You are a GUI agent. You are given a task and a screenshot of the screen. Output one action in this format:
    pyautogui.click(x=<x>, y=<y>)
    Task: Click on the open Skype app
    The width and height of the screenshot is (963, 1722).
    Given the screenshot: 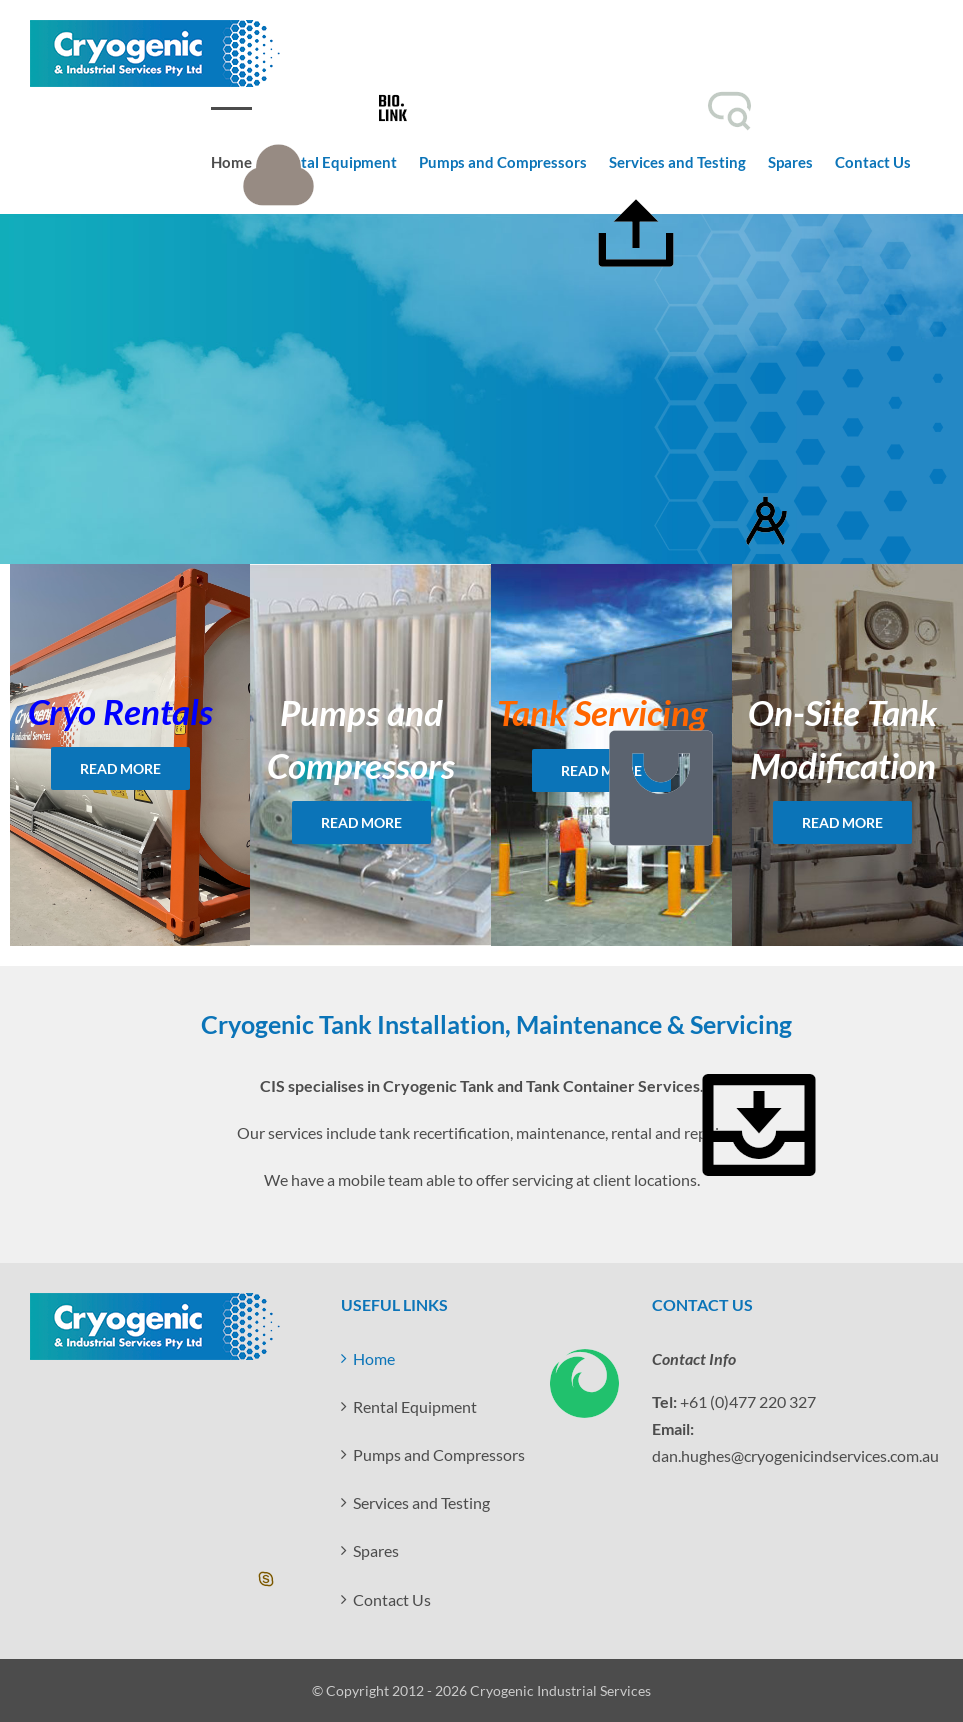 What is the action you would take?
    pyautogui.click(x=266, y=1579)
    